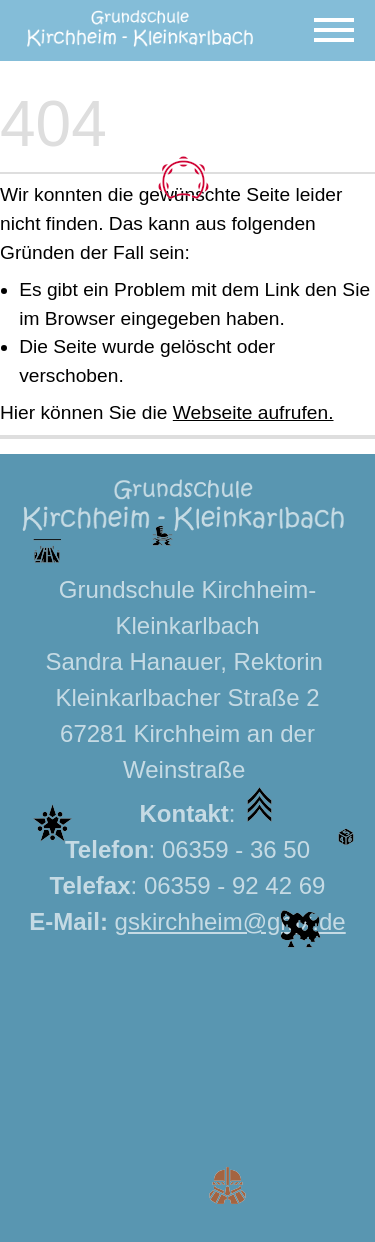 This screenshot has height=1242, width=375. What do you see at coordinates (183, 177) in the screenshot?
I see `access musical instruments or percussion sounds` at bounding box center [183, 177].